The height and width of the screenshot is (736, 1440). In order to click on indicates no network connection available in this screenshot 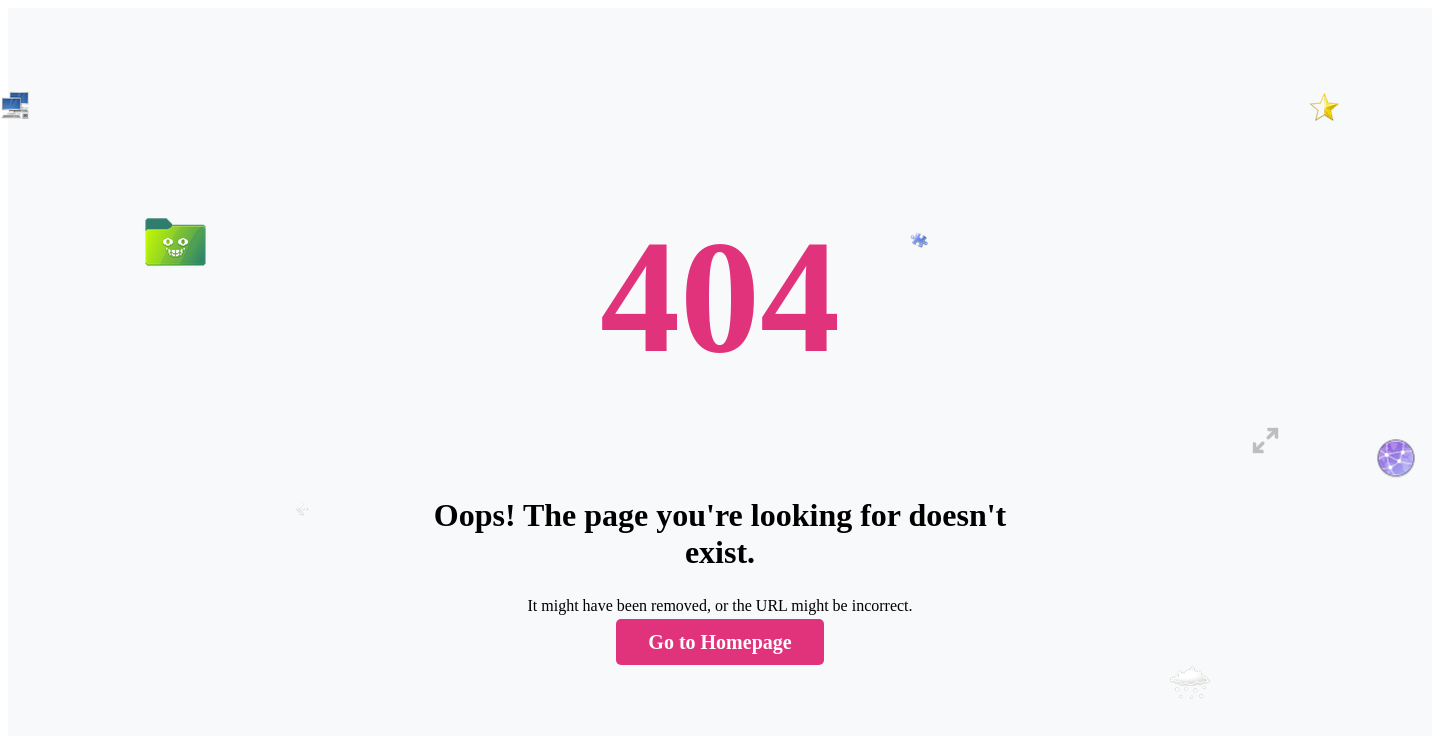, I will do `click(15, 105)`.